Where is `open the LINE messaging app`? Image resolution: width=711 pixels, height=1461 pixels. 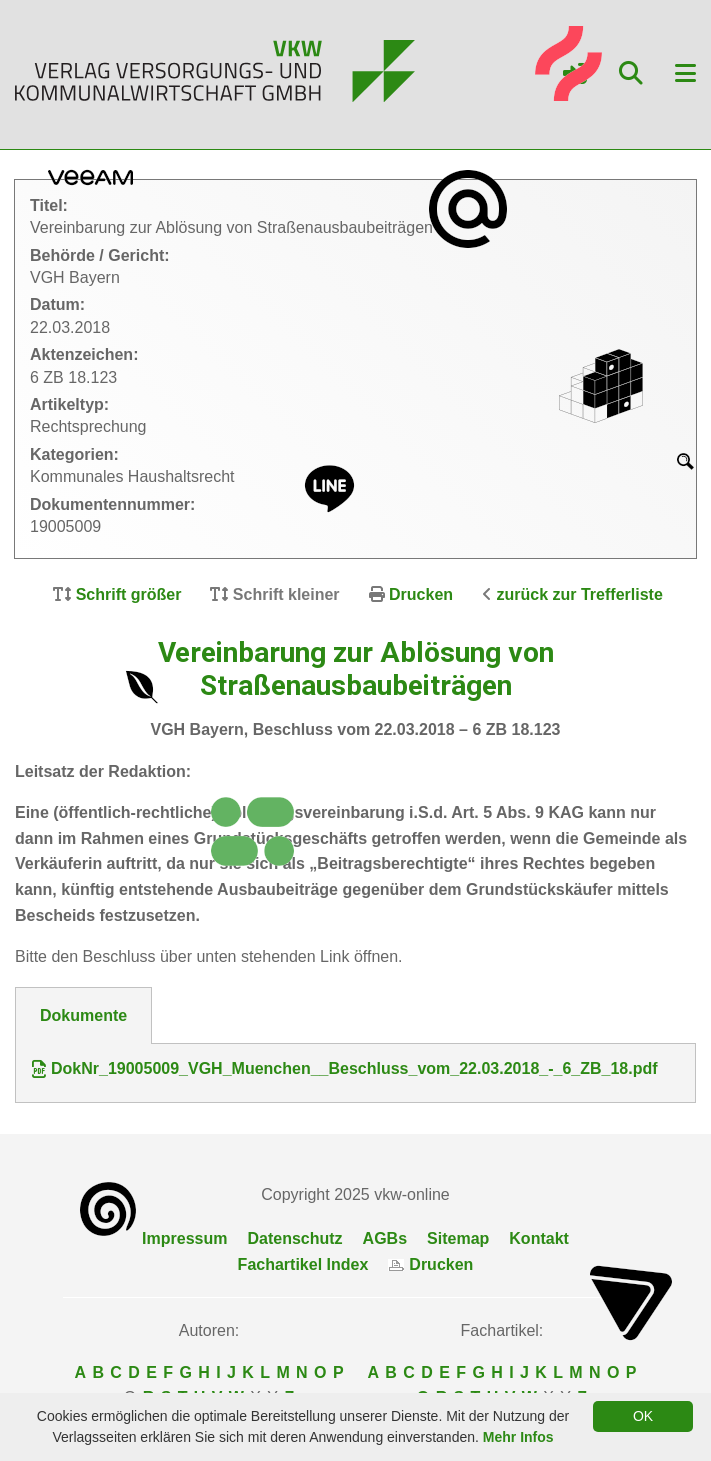 open the LINE messaging app is located at coordinates (329, 488).